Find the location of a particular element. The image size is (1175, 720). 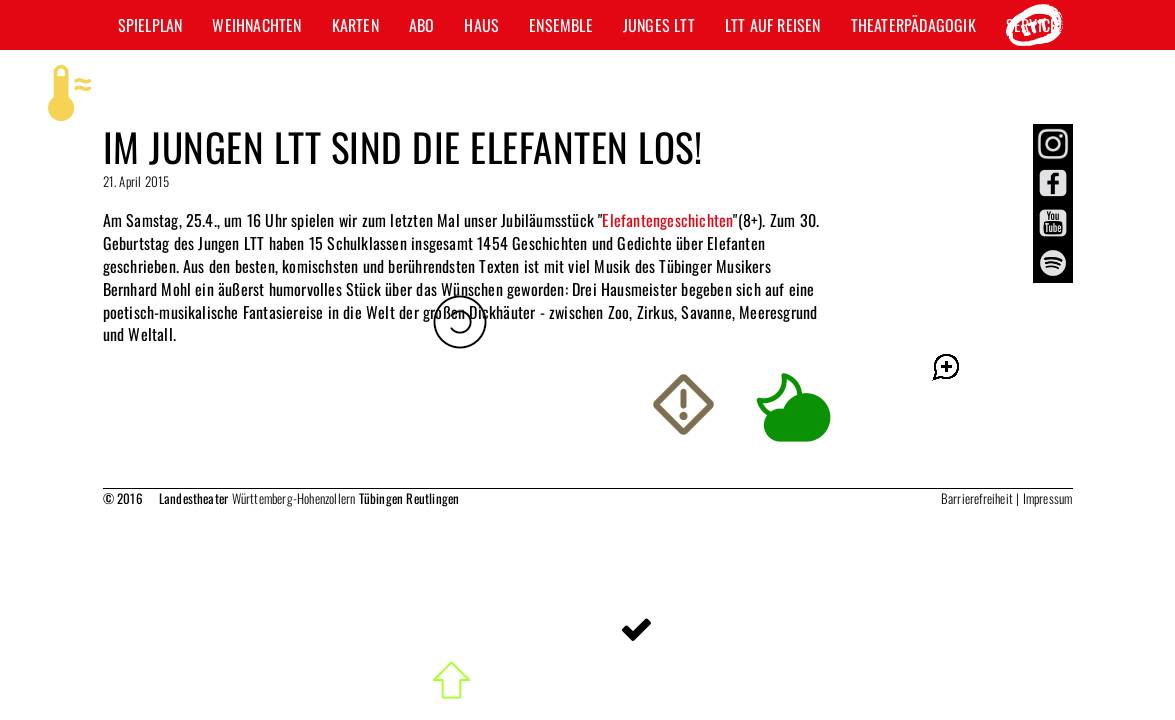

indicates nighttime or evening weather conditions is located at coordinates (792, 411).